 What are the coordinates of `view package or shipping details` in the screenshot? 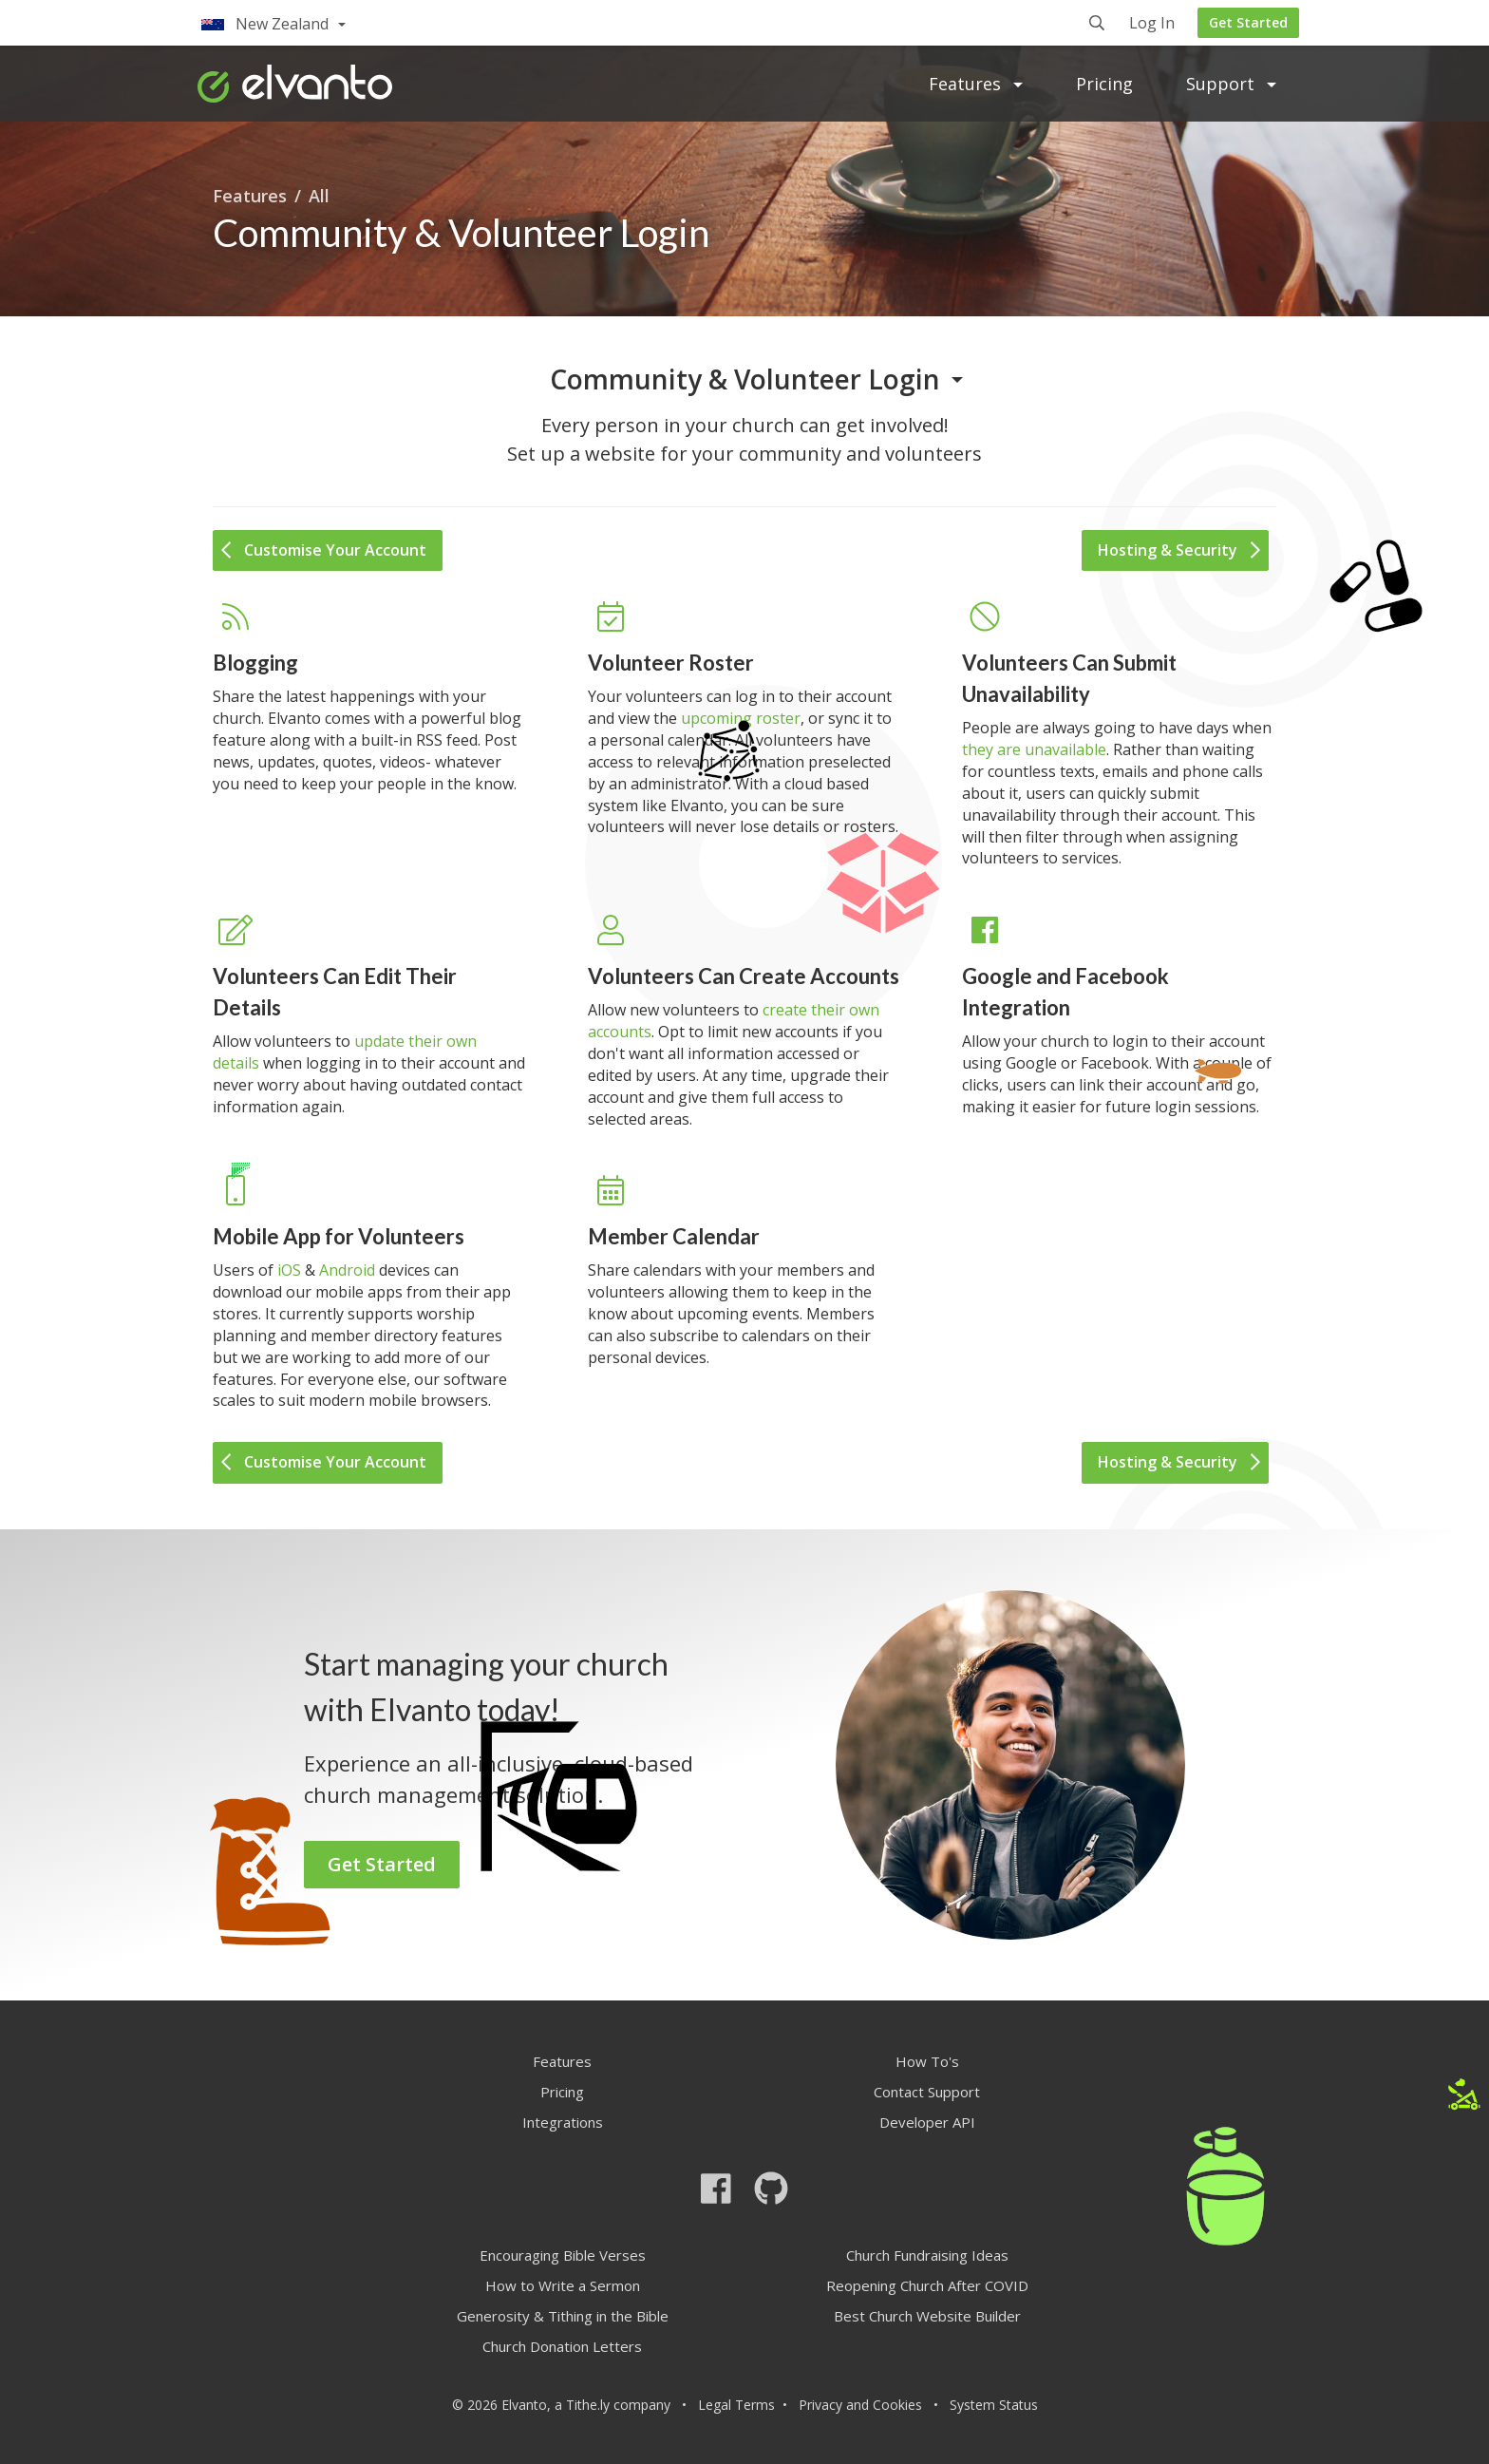 It's located at (883, 883).